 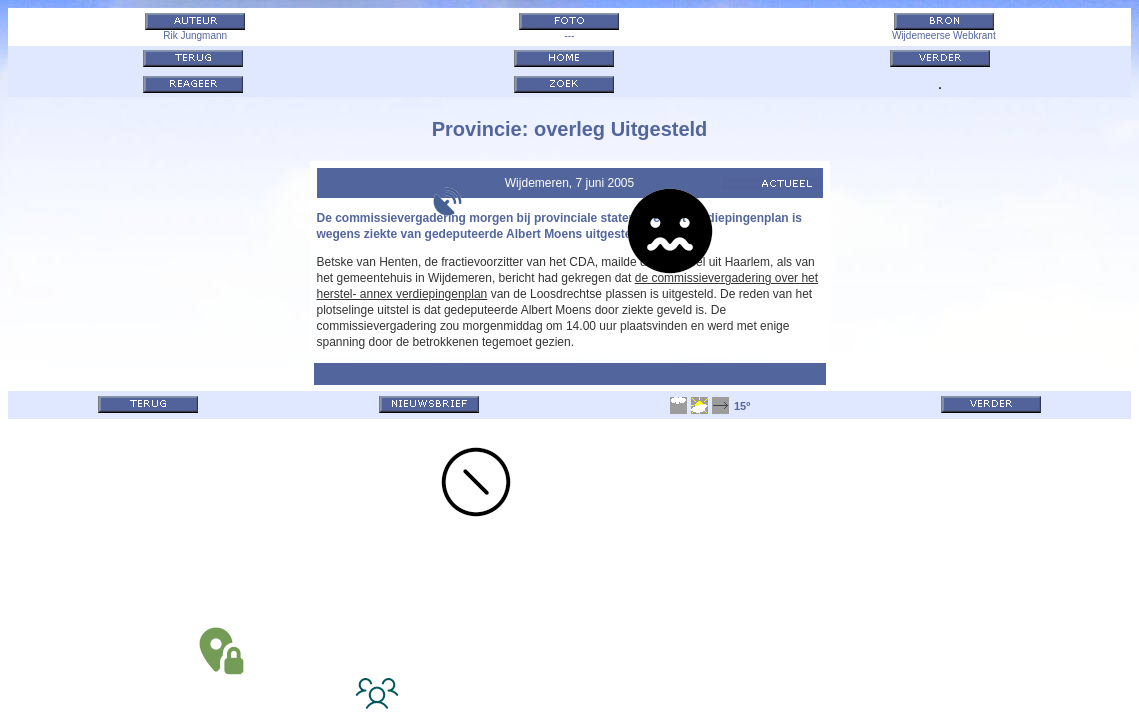 What do you see at coordinates (447, 201) in the screenshot?
I see `access satellite or broadcast settings` at bounding box center [447, 201].